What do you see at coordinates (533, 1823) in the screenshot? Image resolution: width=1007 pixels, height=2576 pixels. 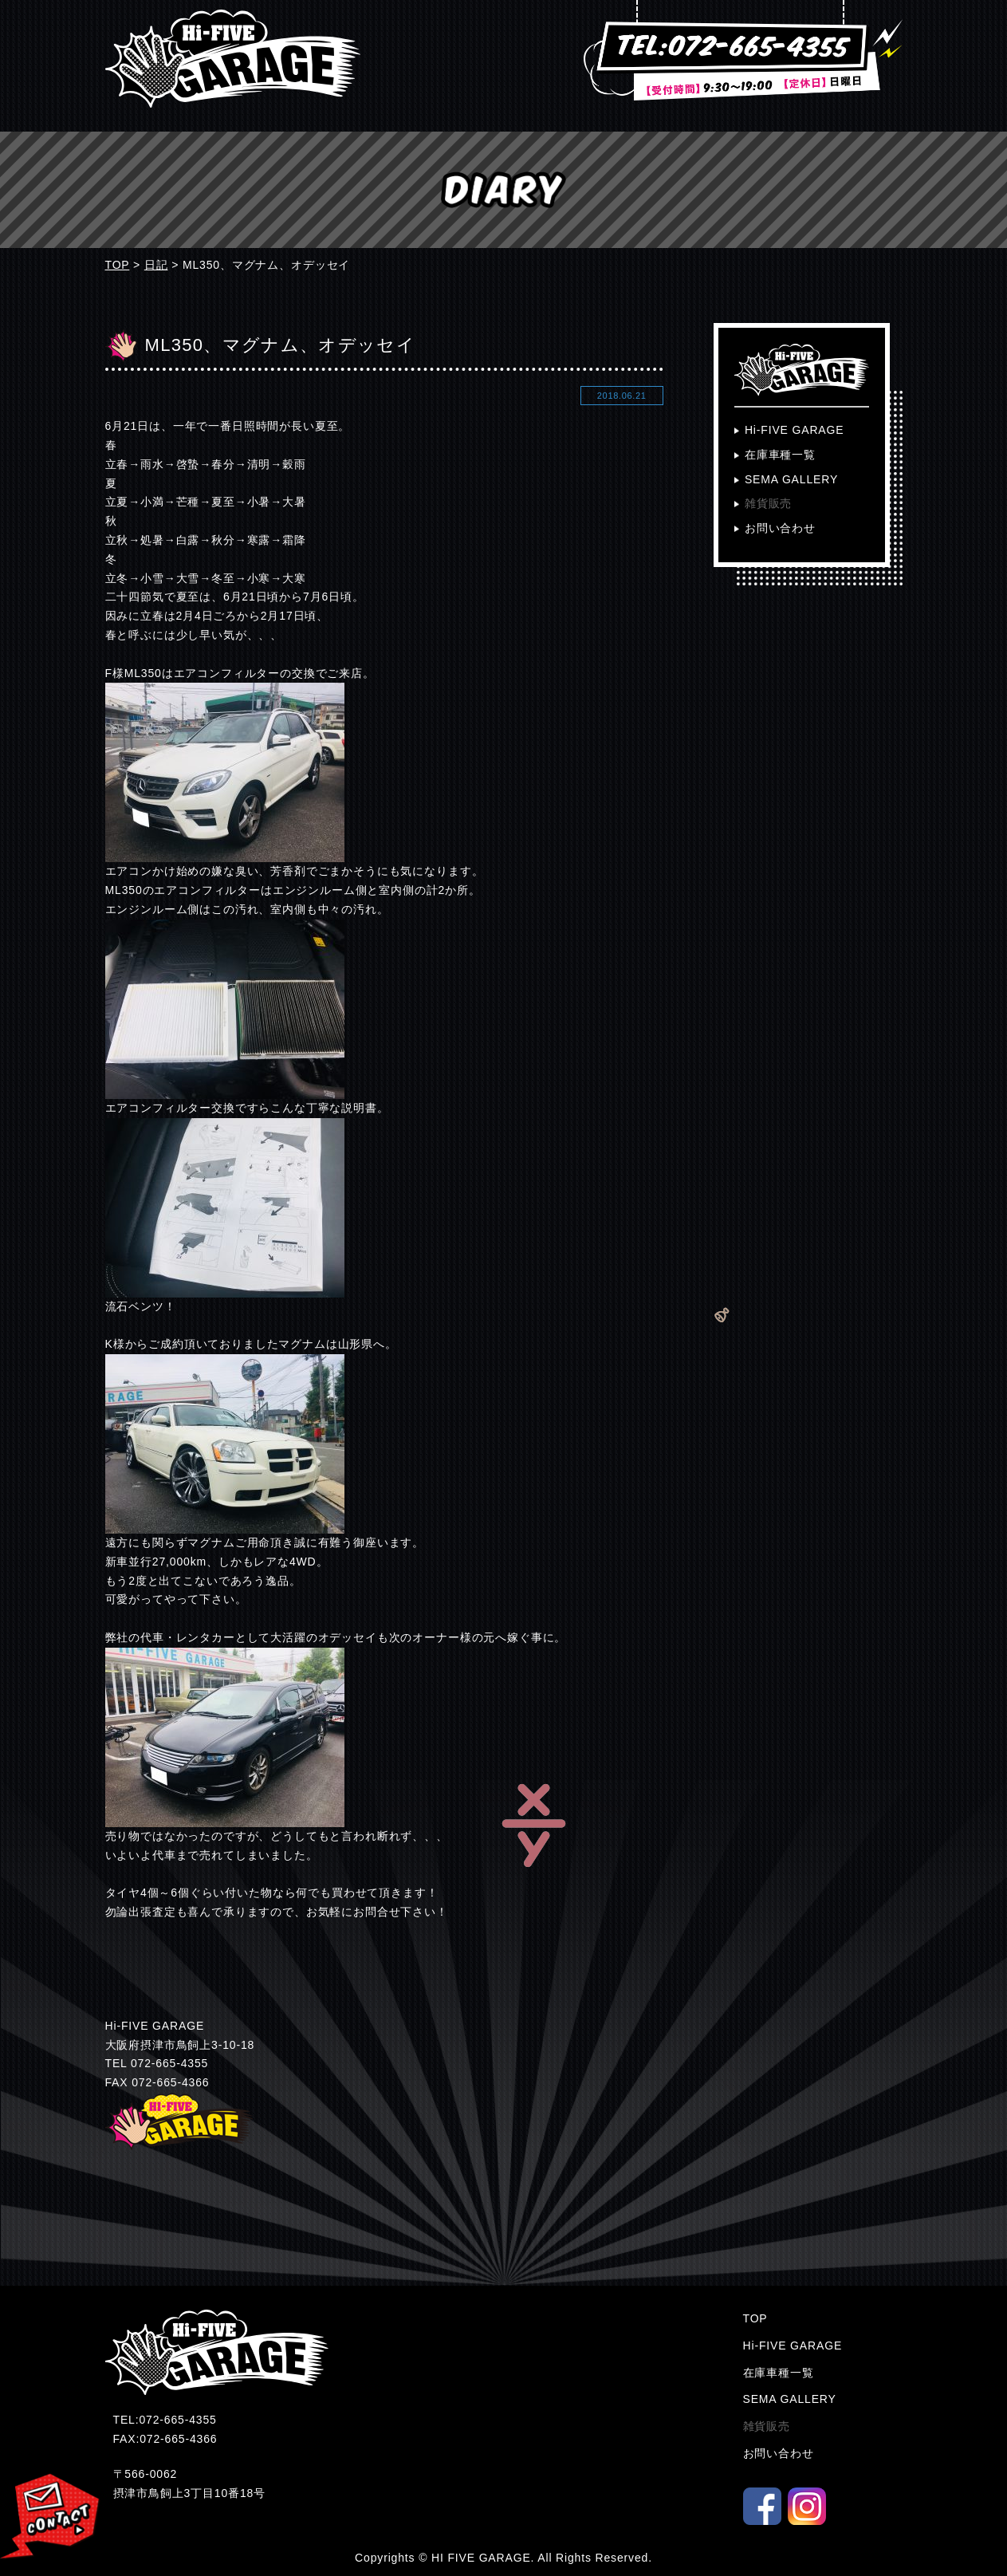 I see `perform division calculation` at bounding box center [533, 1823].